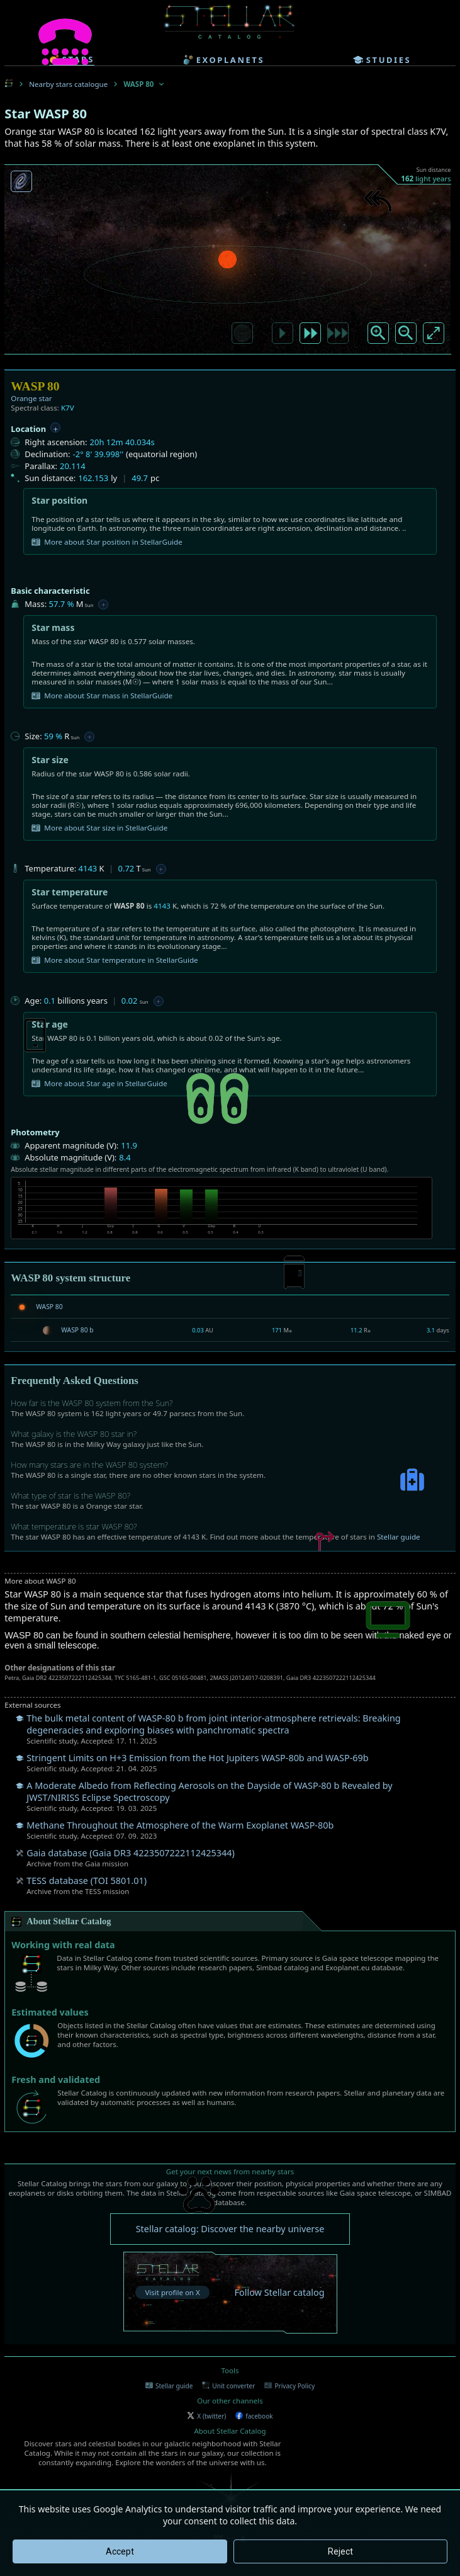  Describe the element at coordinates (65, 42) in the screenshot. I see `enable tty/tdd accessibility for hearing-impaired calls` at that location.